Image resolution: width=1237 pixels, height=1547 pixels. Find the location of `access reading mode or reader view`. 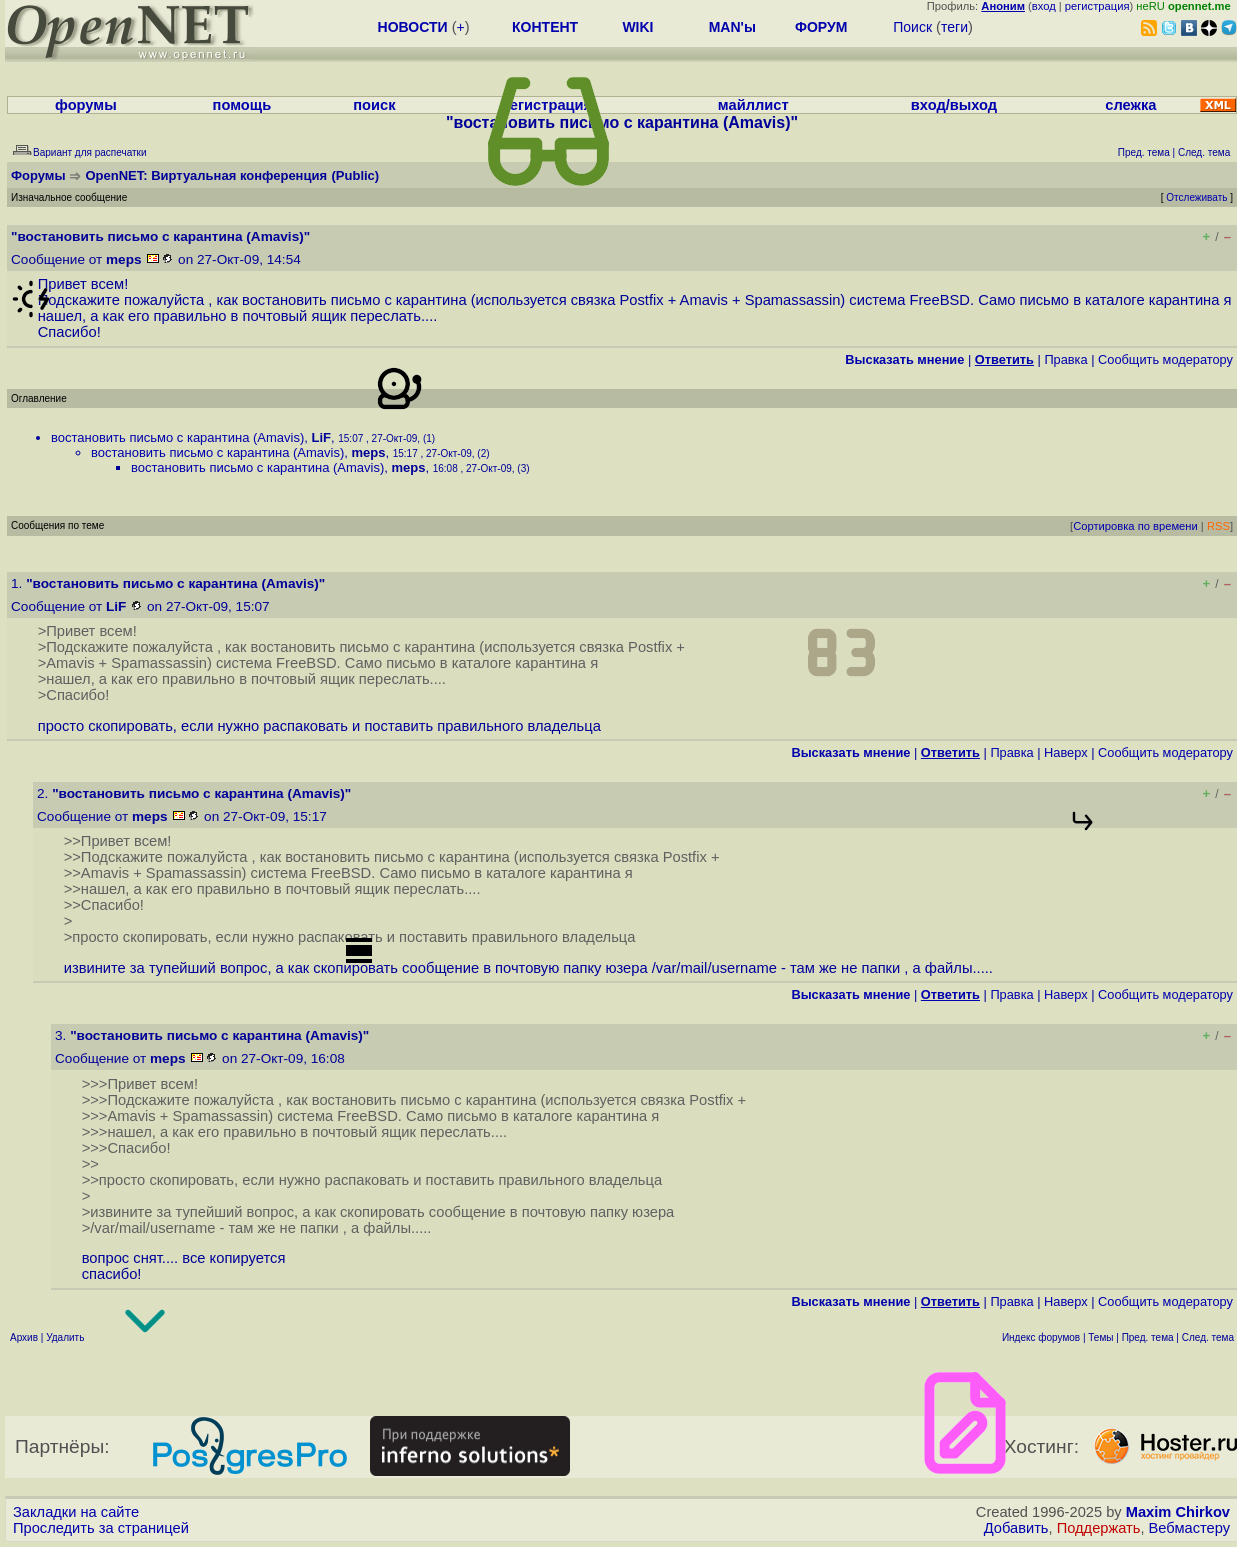

access reading mode or reader view is located at coordinates (548, 131).